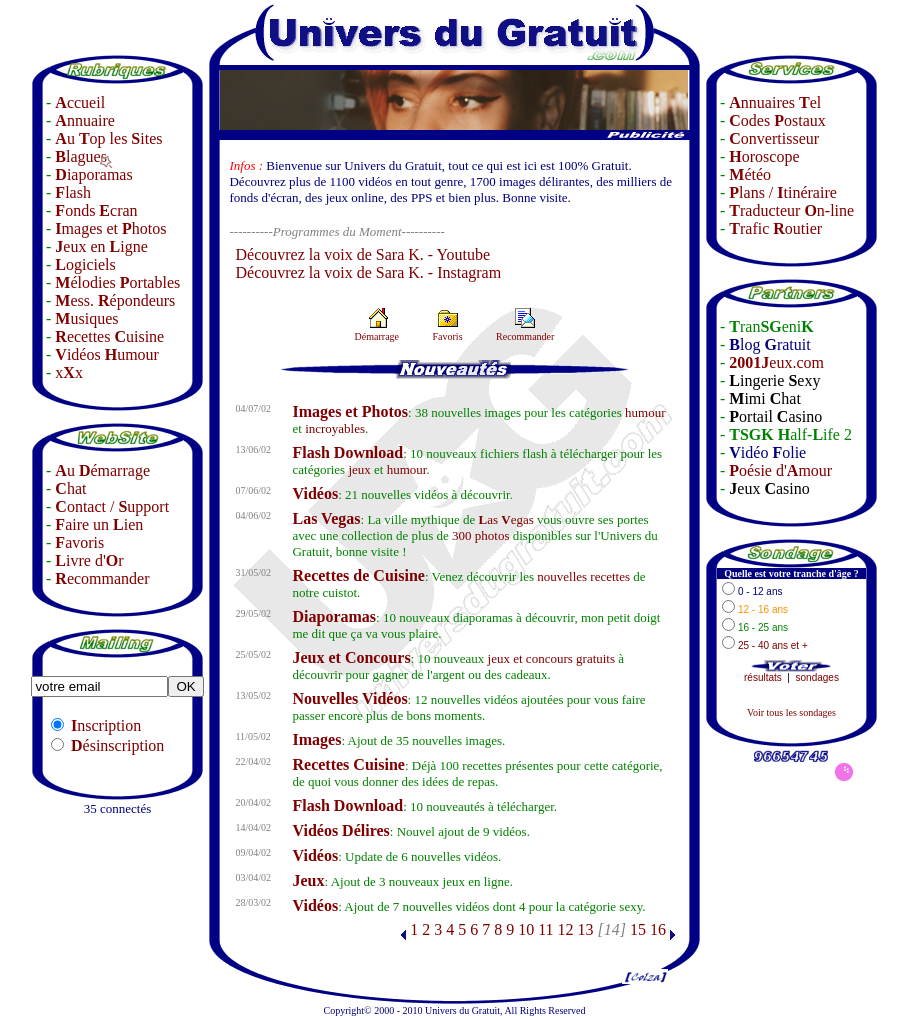  Describe the element at coordinates (106, 162) in the screenshot. I see `apply magic or auto-enhance effects` at that location.